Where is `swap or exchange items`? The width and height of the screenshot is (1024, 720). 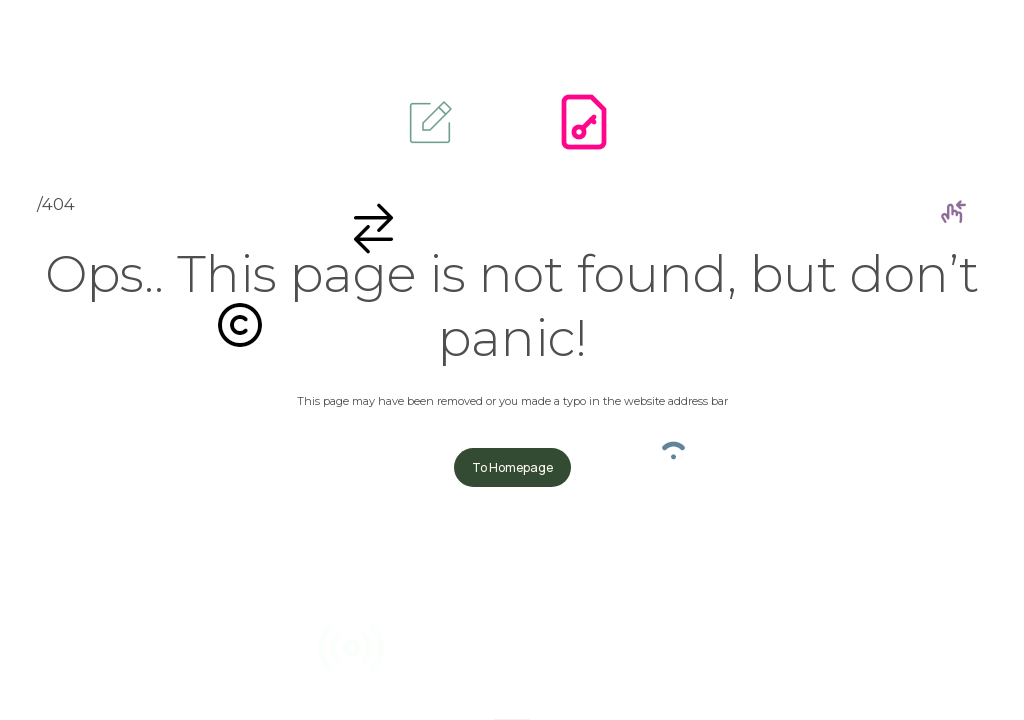 swap or exchange items is located at coordinates (373, 228).